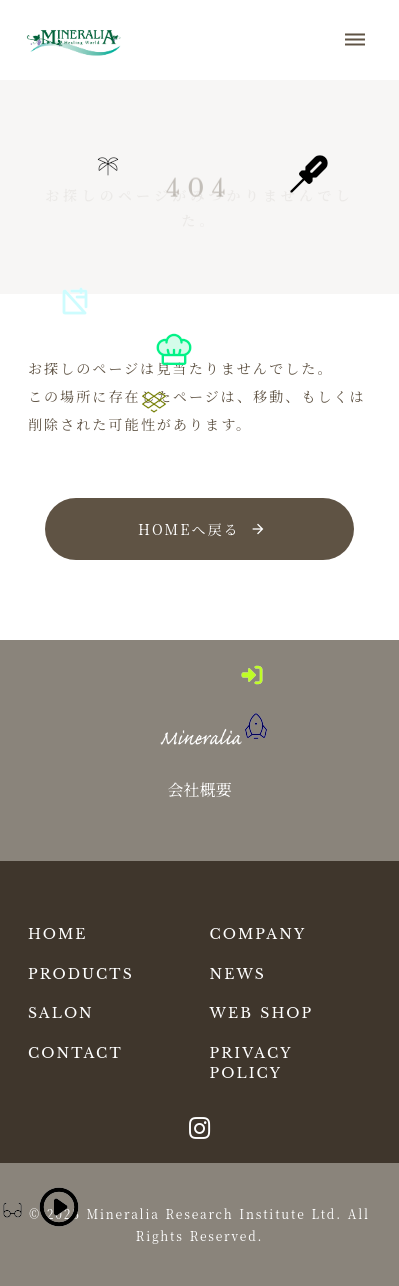 This screenshot has width=399, height=1286. What do you see at coordinates (174, 350) in the screenshot?
I see `browse recipes or cooking content` at bounding box center [174, 350].